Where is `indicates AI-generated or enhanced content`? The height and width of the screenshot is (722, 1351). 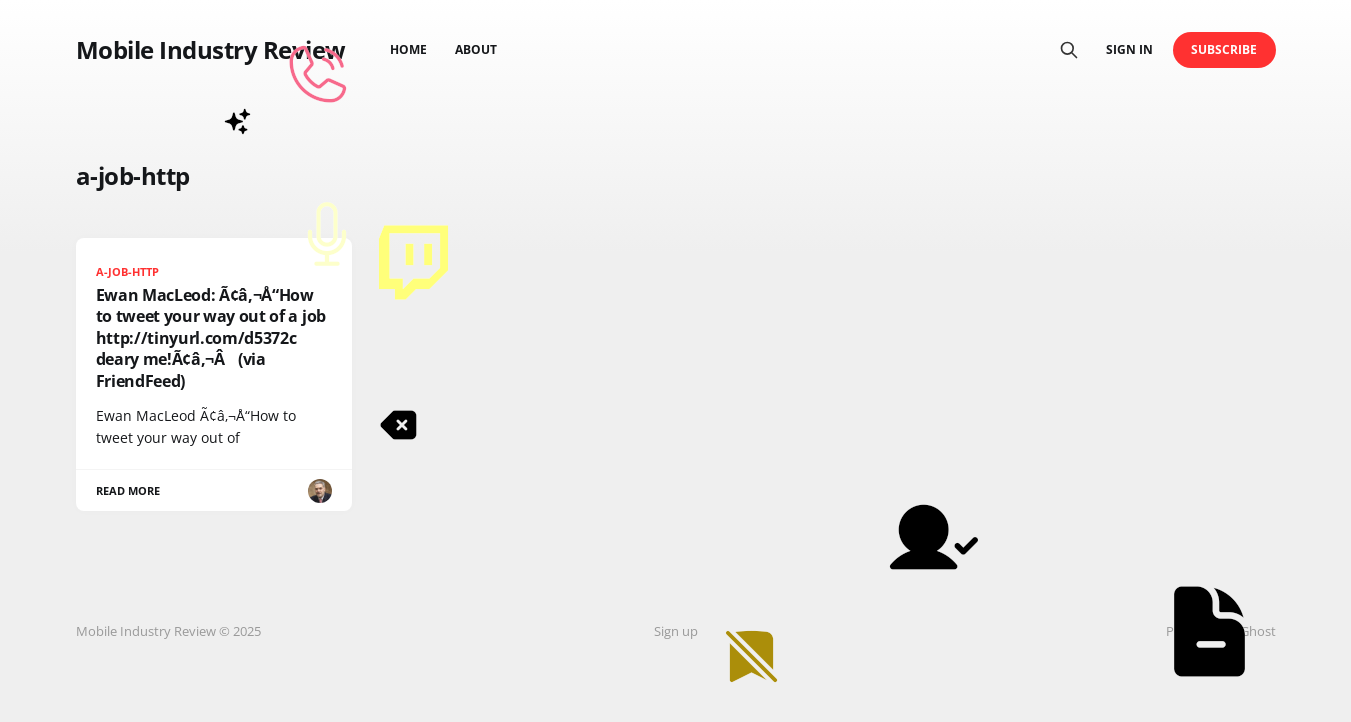
indicates AI-generated or enhanced content is located at coordinates (237, 121).